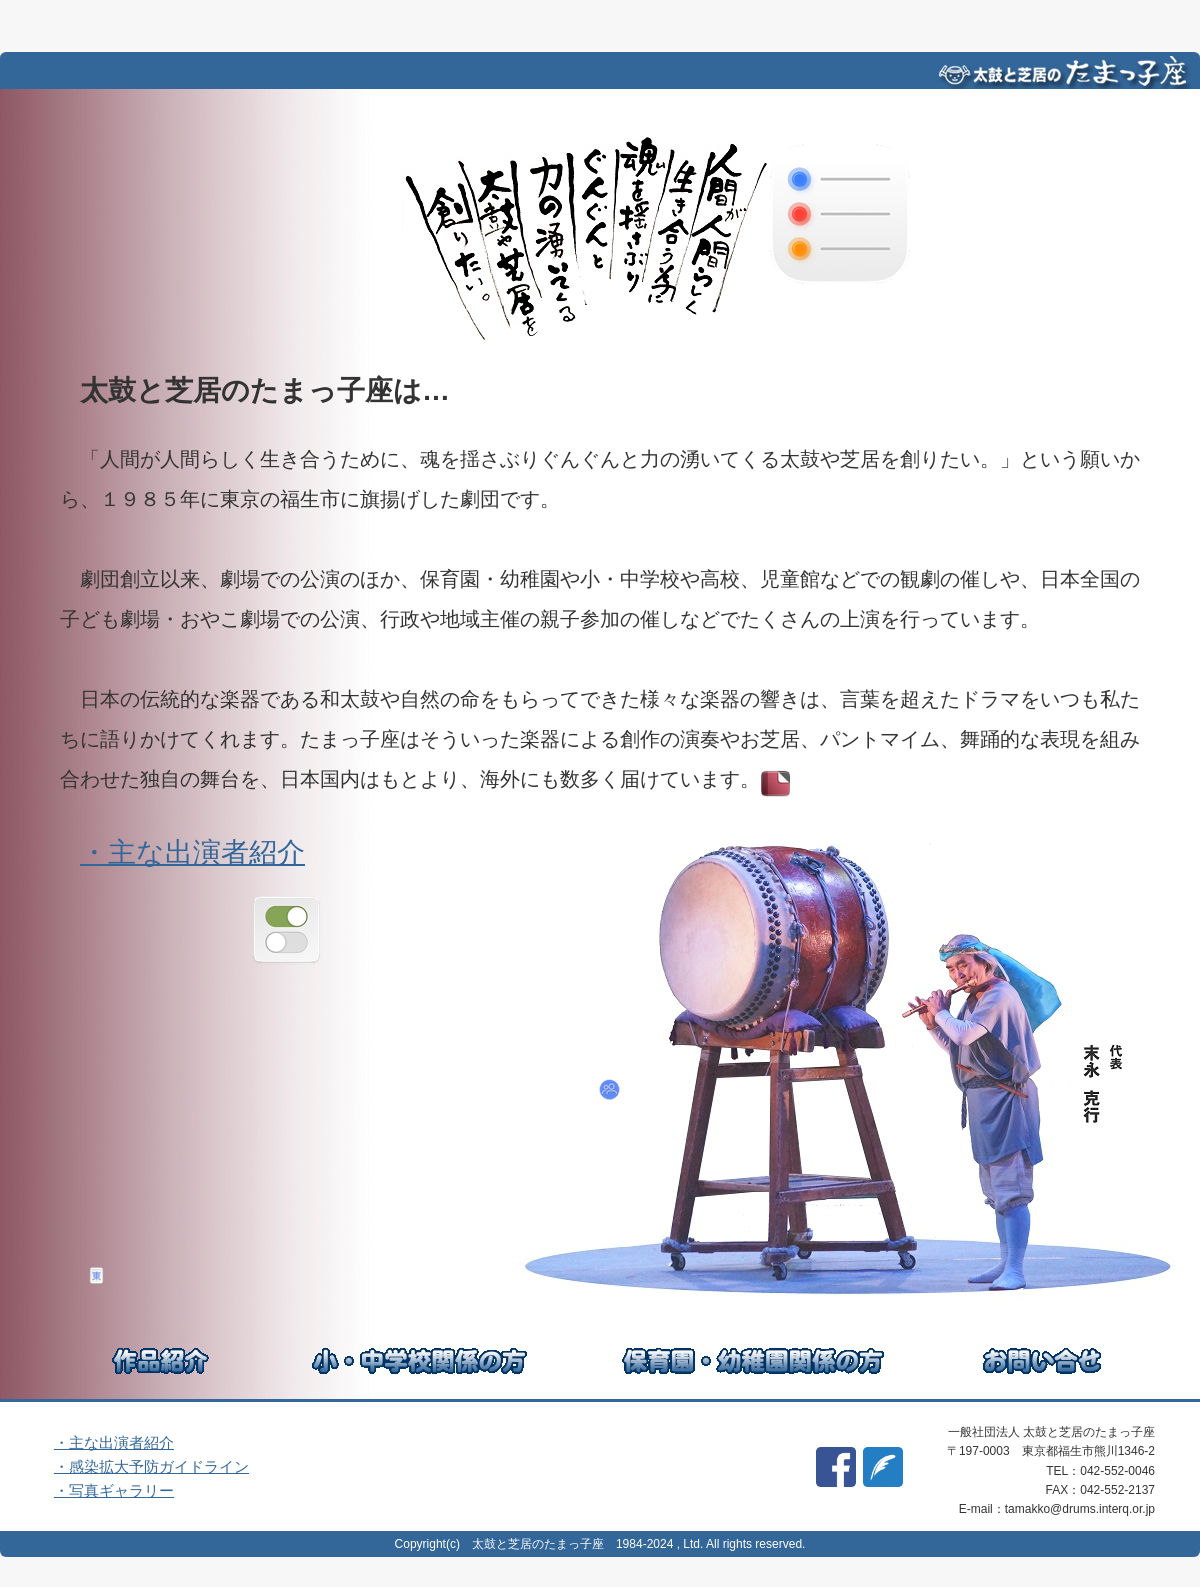  I want to click on open the reminders app, so click(840, 214).